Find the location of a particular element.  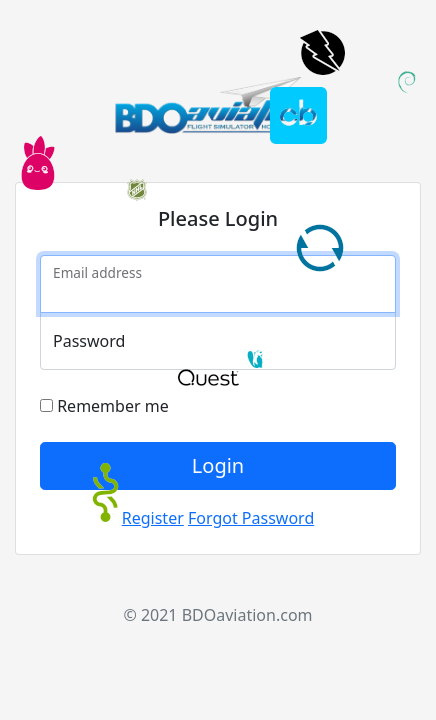

refresh or reload the current page is located at coordinates (320, 248).